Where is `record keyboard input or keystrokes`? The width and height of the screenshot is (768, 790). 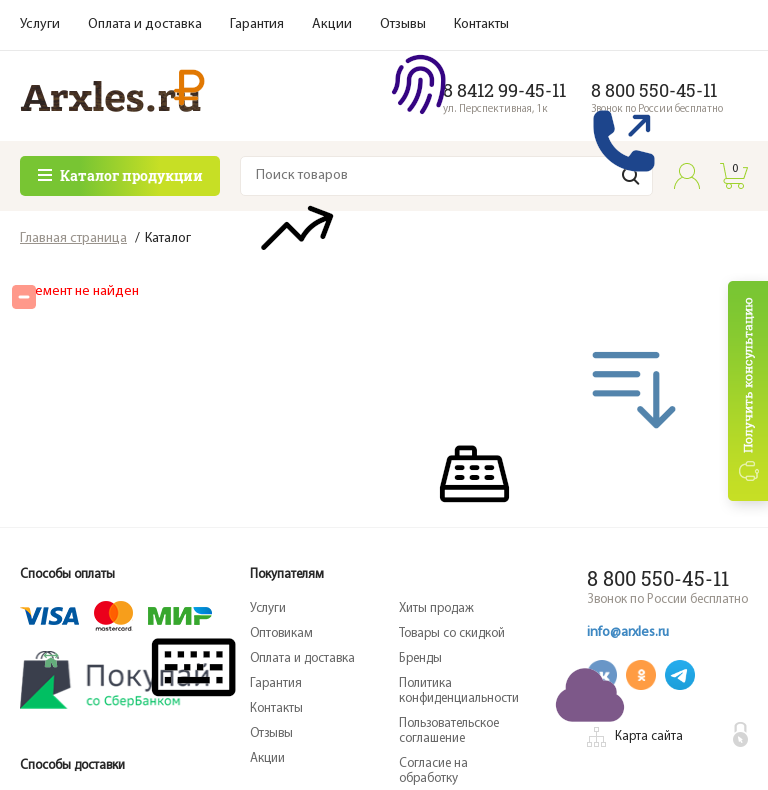
record keyboard input or keystrokes is located at coordinates (190, 670).